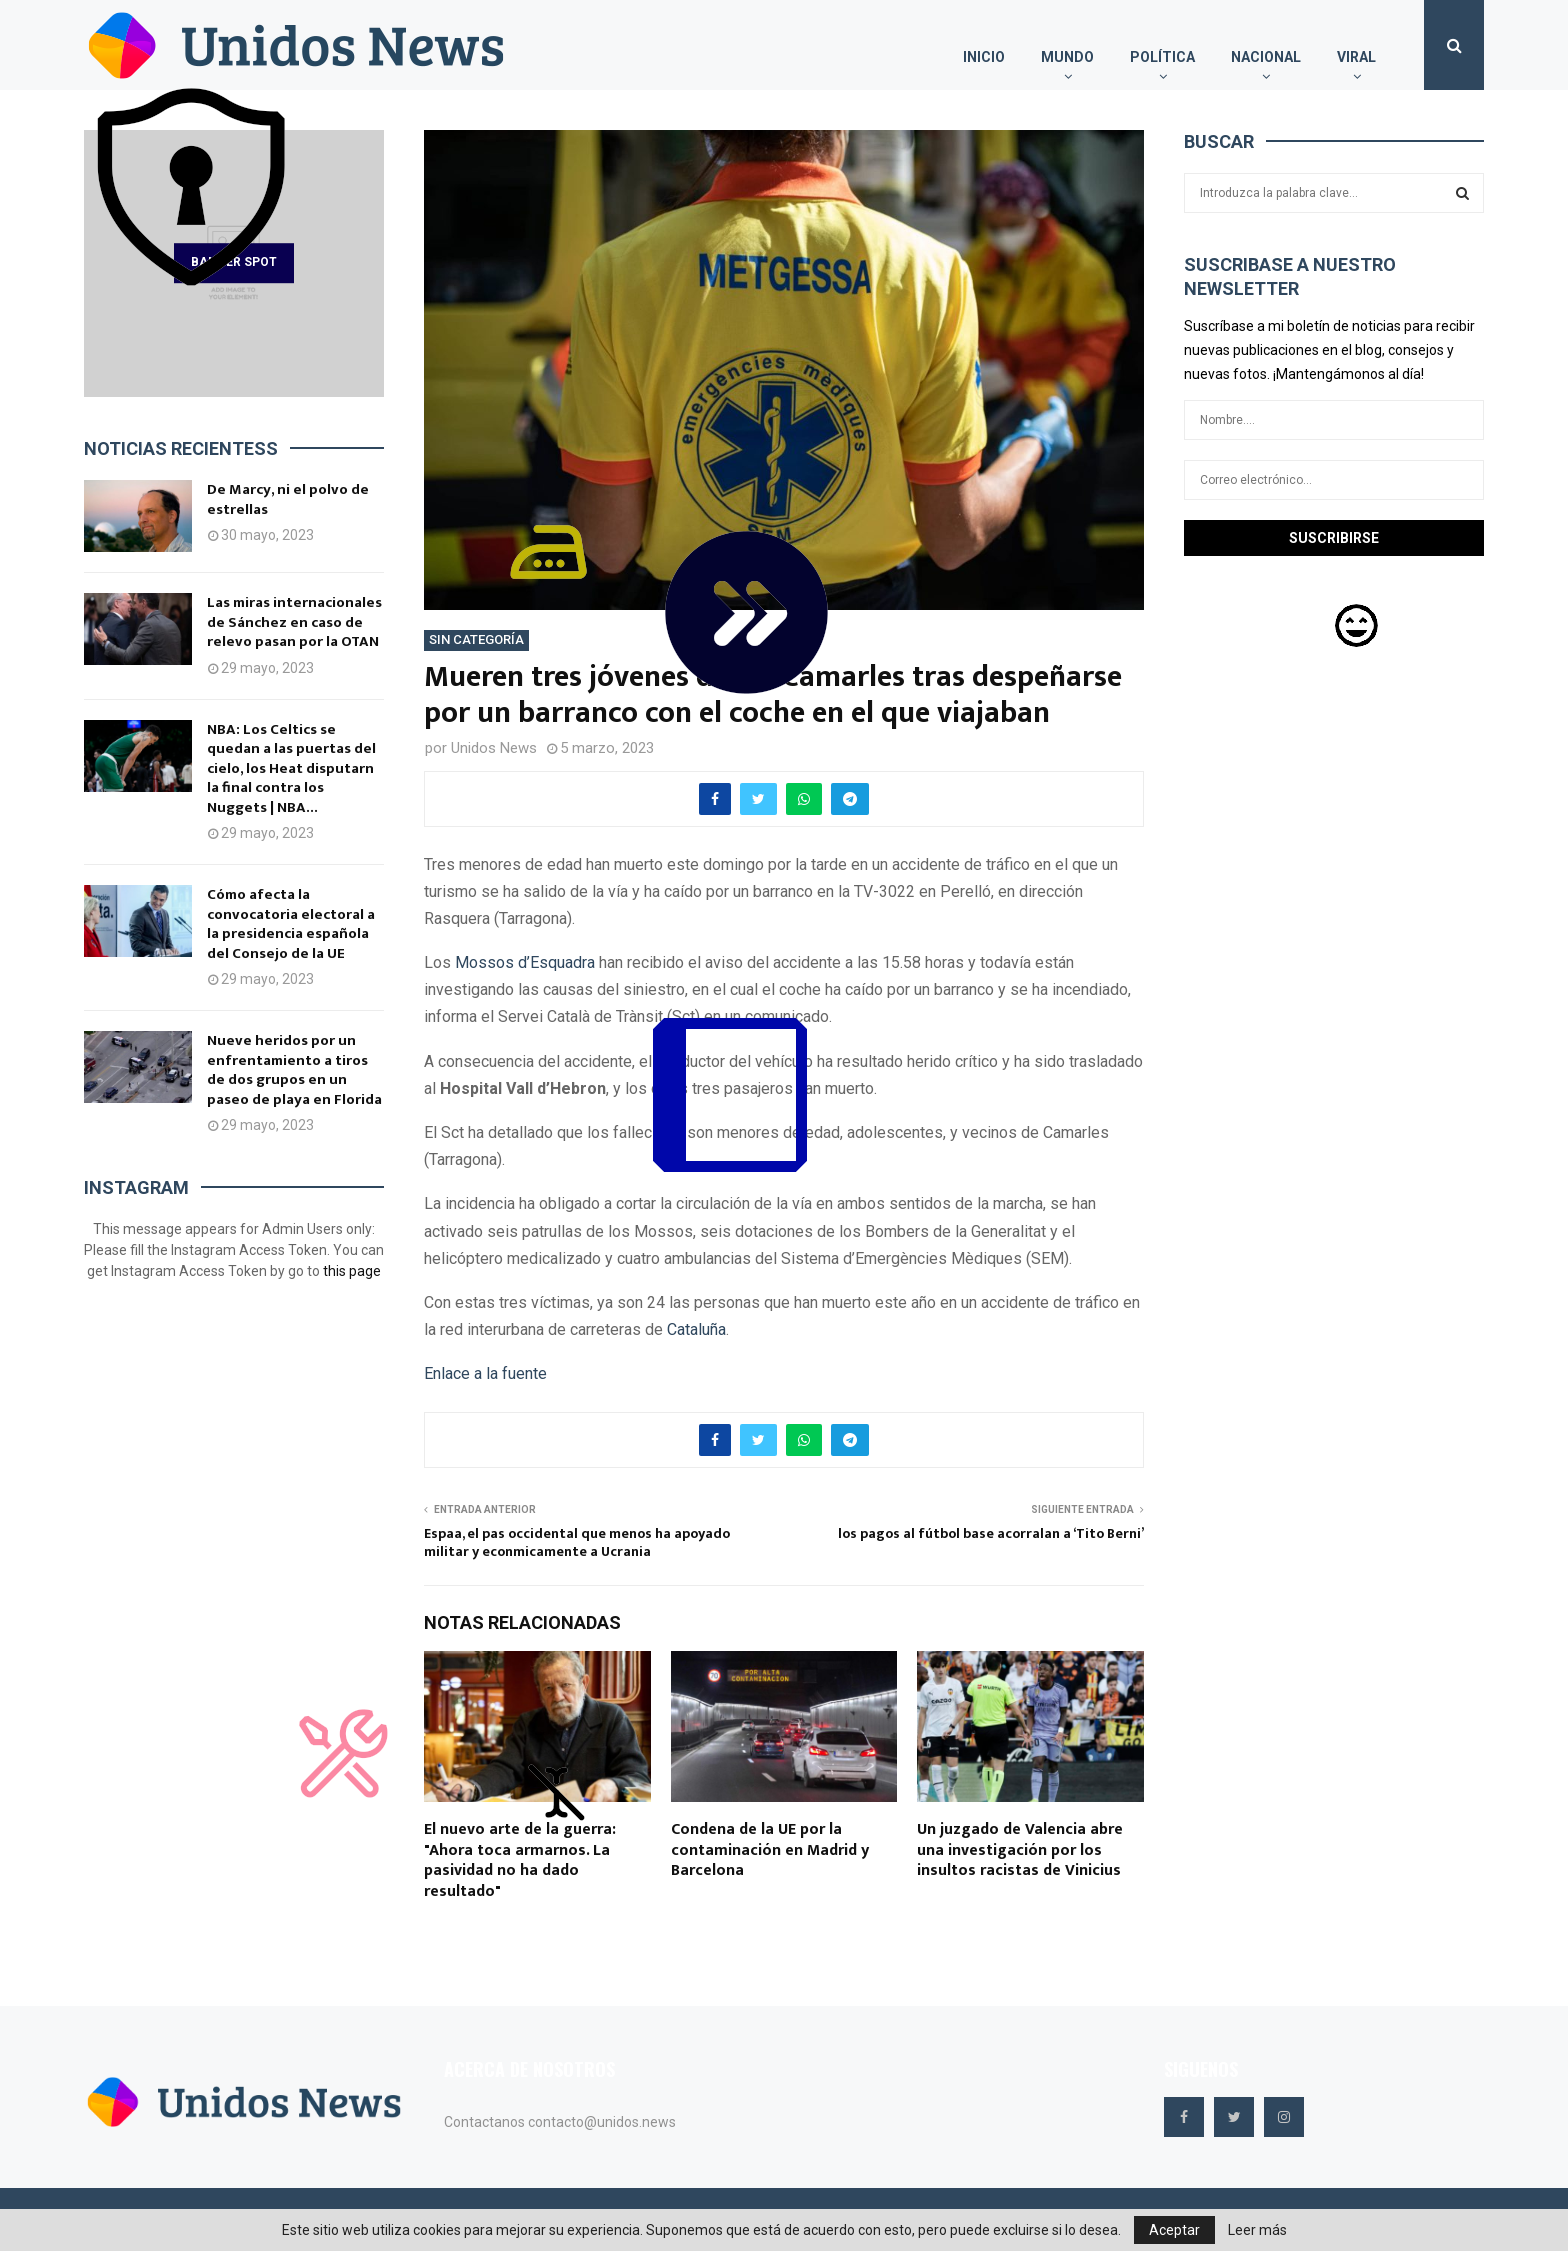  Describe the element at coordinates (746, 613) in the screenshot. I see `skip forward or advance to next item` at that location.